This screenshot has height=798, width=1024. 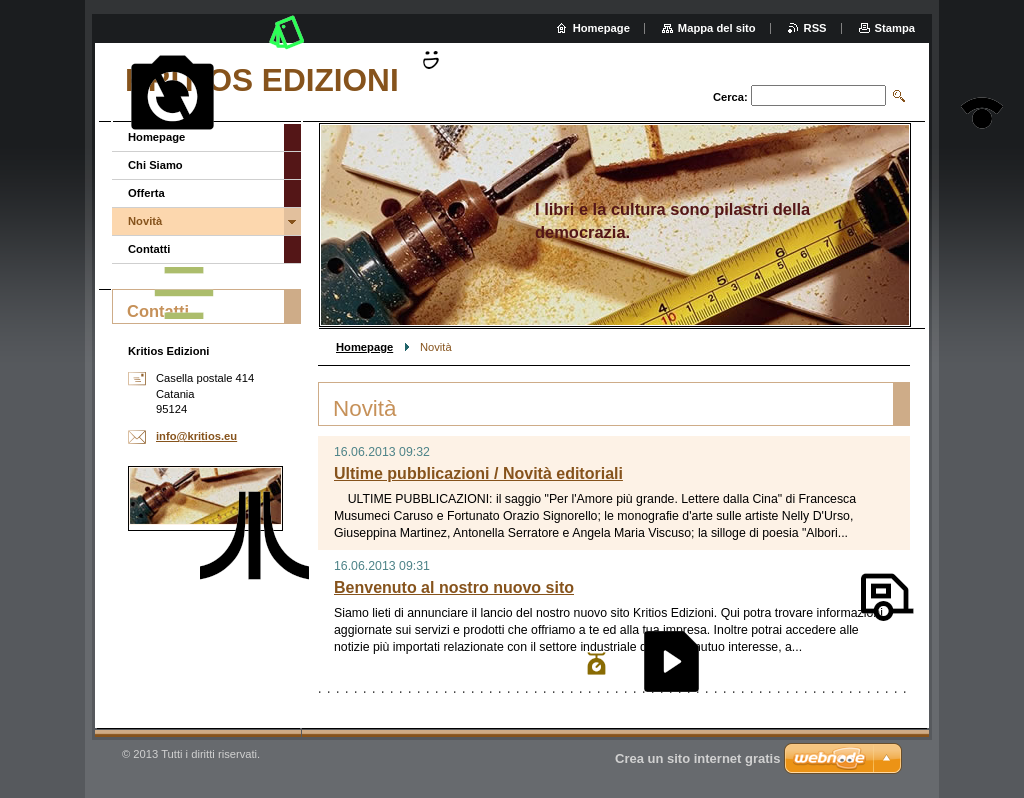 I want to click on Atlassian Statuspage logo, so click(x=982, y=113).